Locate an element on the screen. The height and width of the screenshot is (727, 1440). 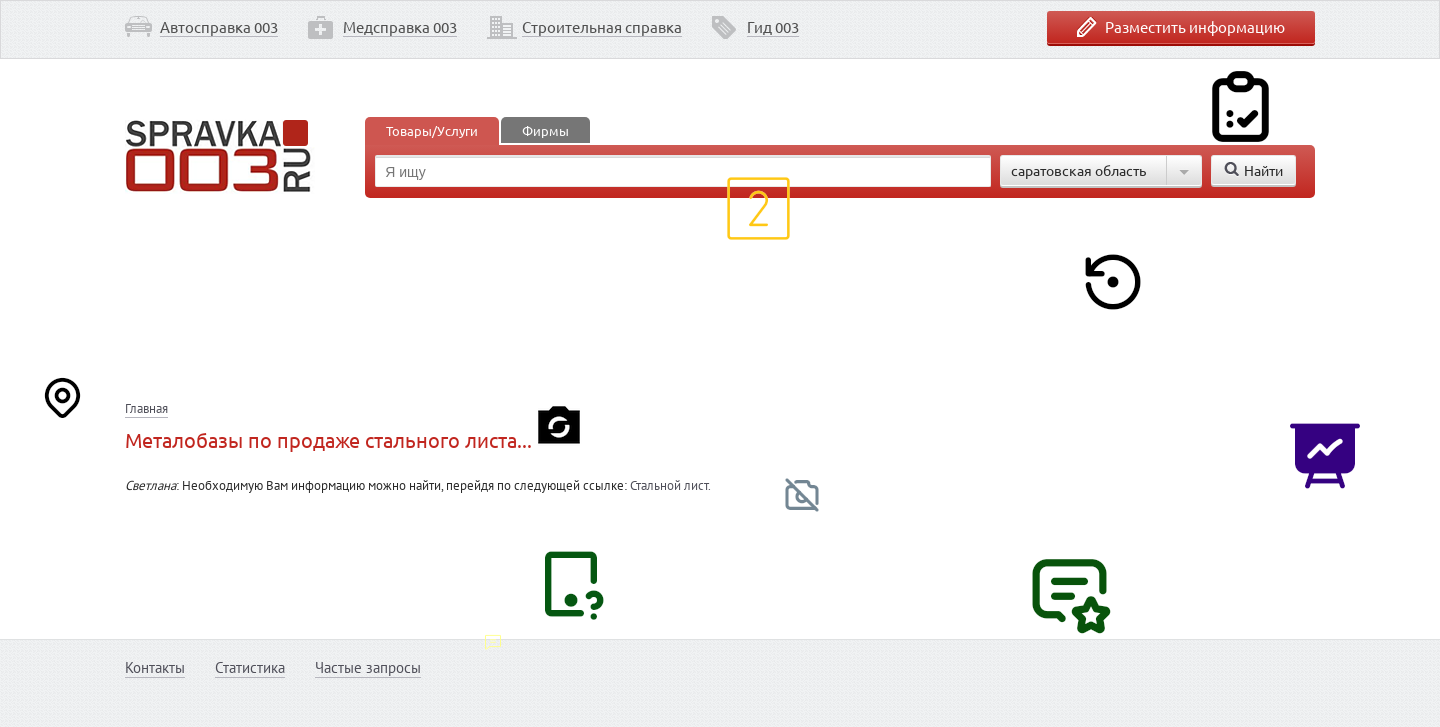
camera is disabled or turned off is located at coordinates (802, 495).